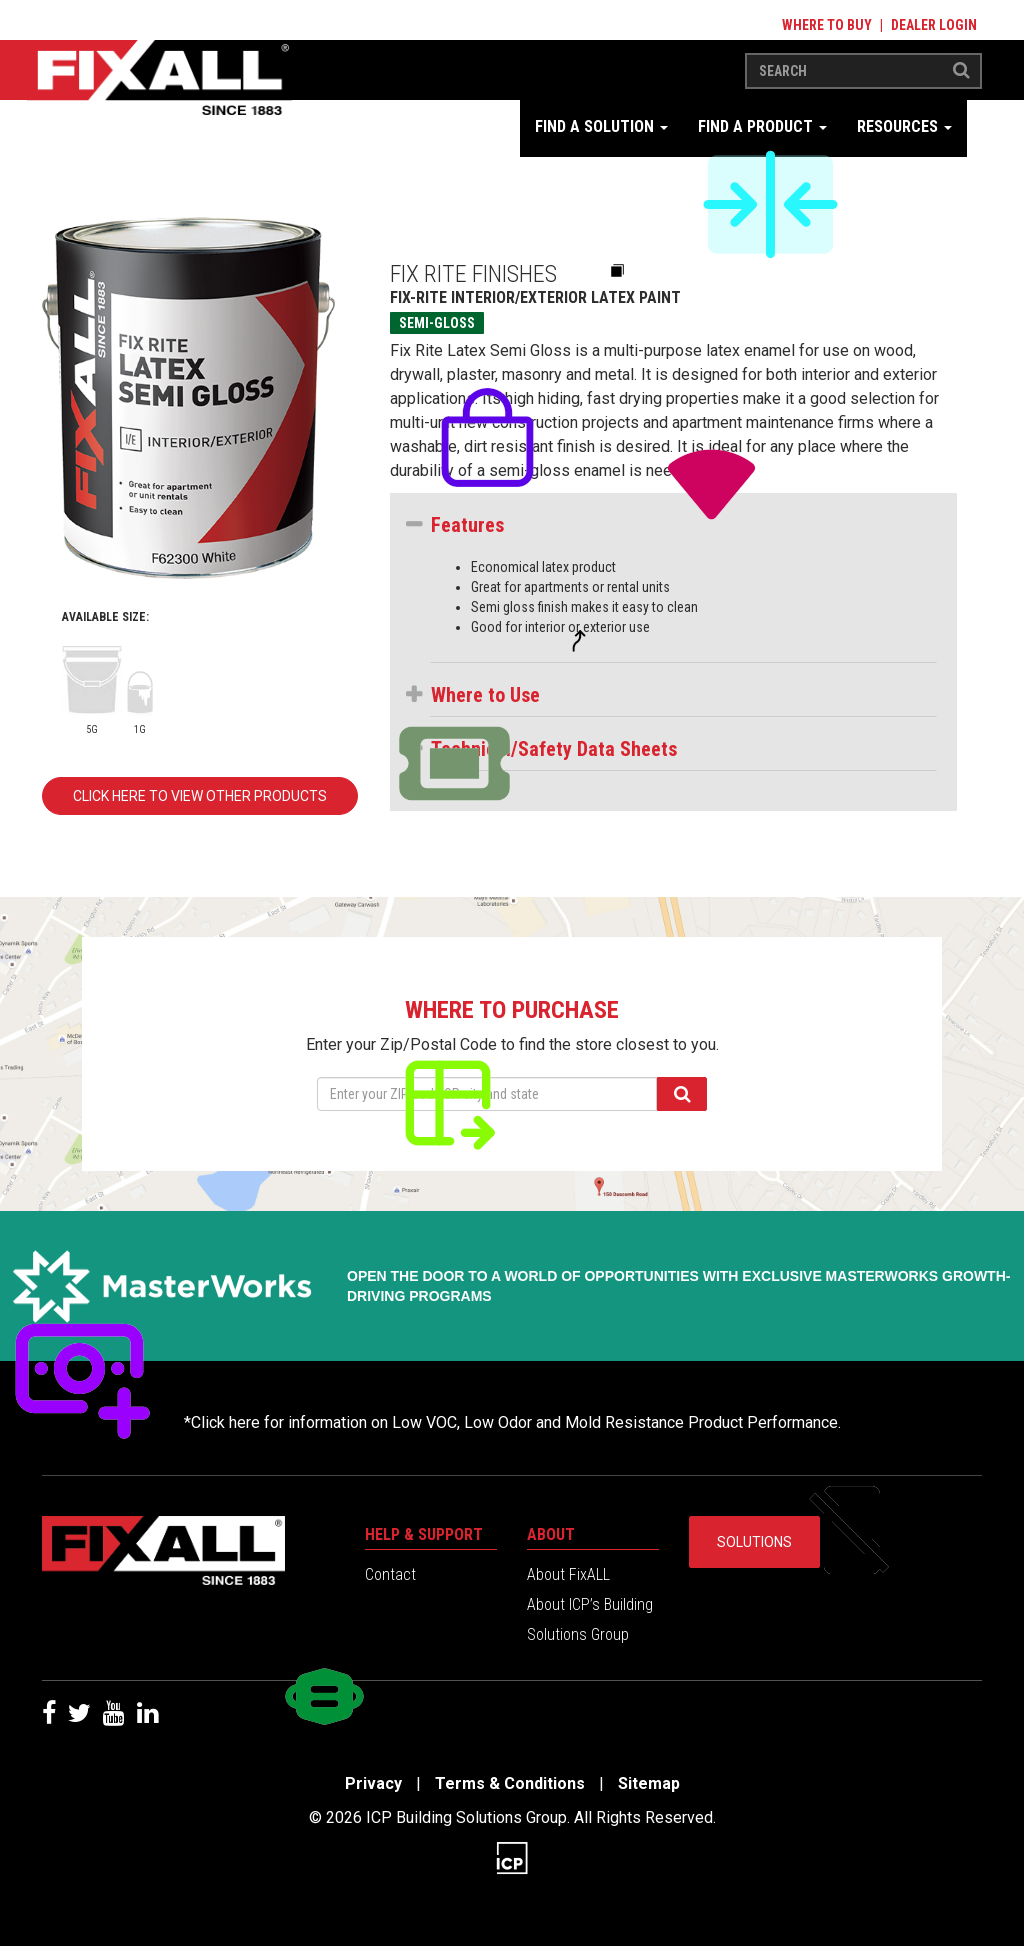 This screenshot has height=1946, width=1024. Describe the element at coordinates (578, 641) in the screenshot. I see `redo or move forward action` at that location.